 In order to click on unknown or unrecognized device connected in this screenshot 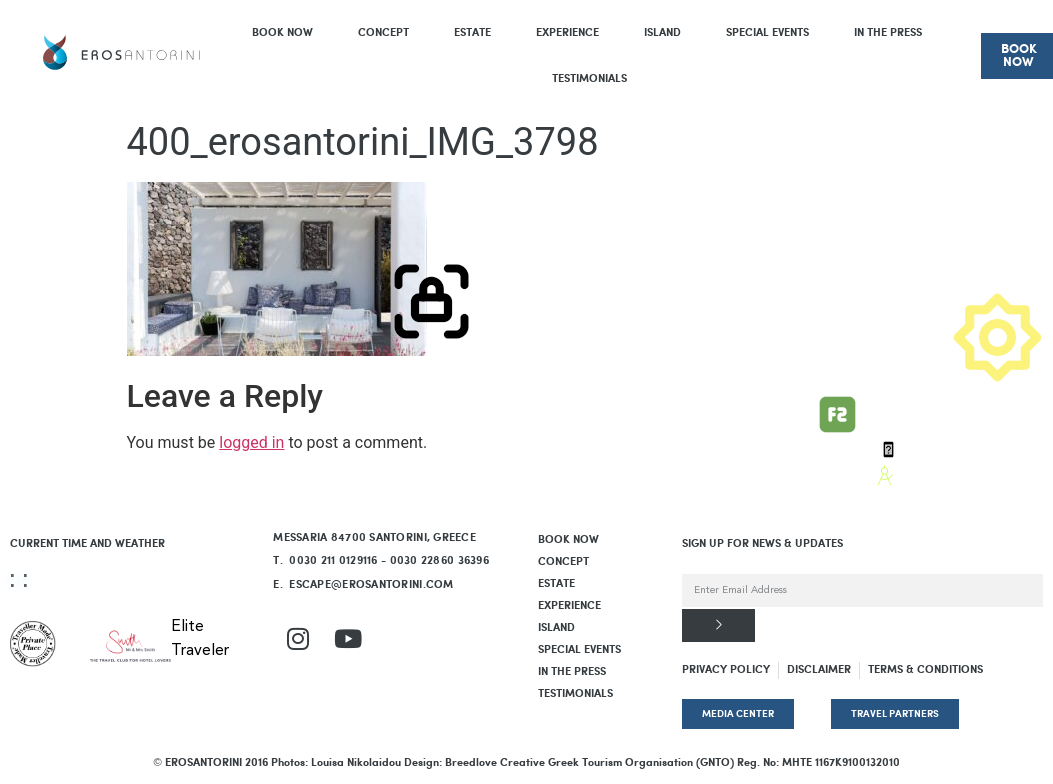, I will do `click(888, 449)`.